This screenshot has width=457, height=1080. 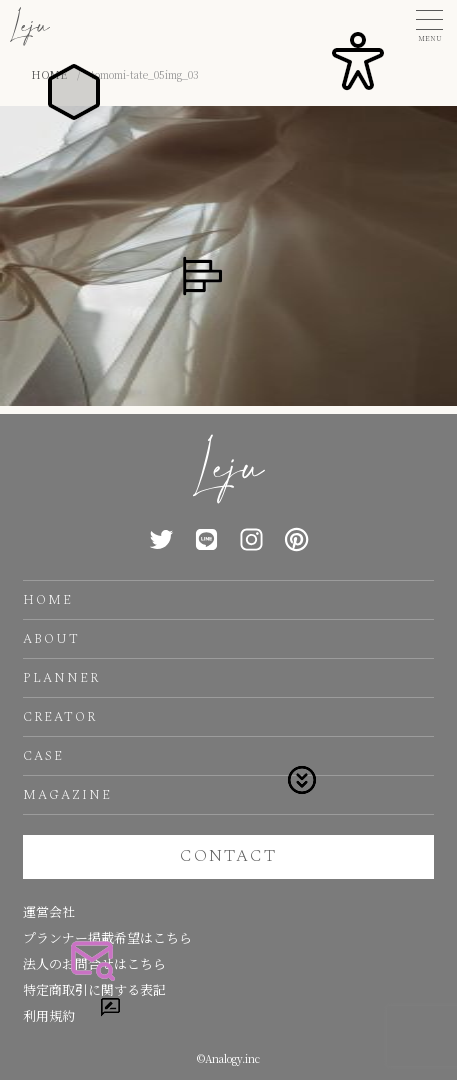 What do you see at coordinates (201, 276) in the screenshot?
I see `view horizontal bar chart data` at bounding box center [201, 276].